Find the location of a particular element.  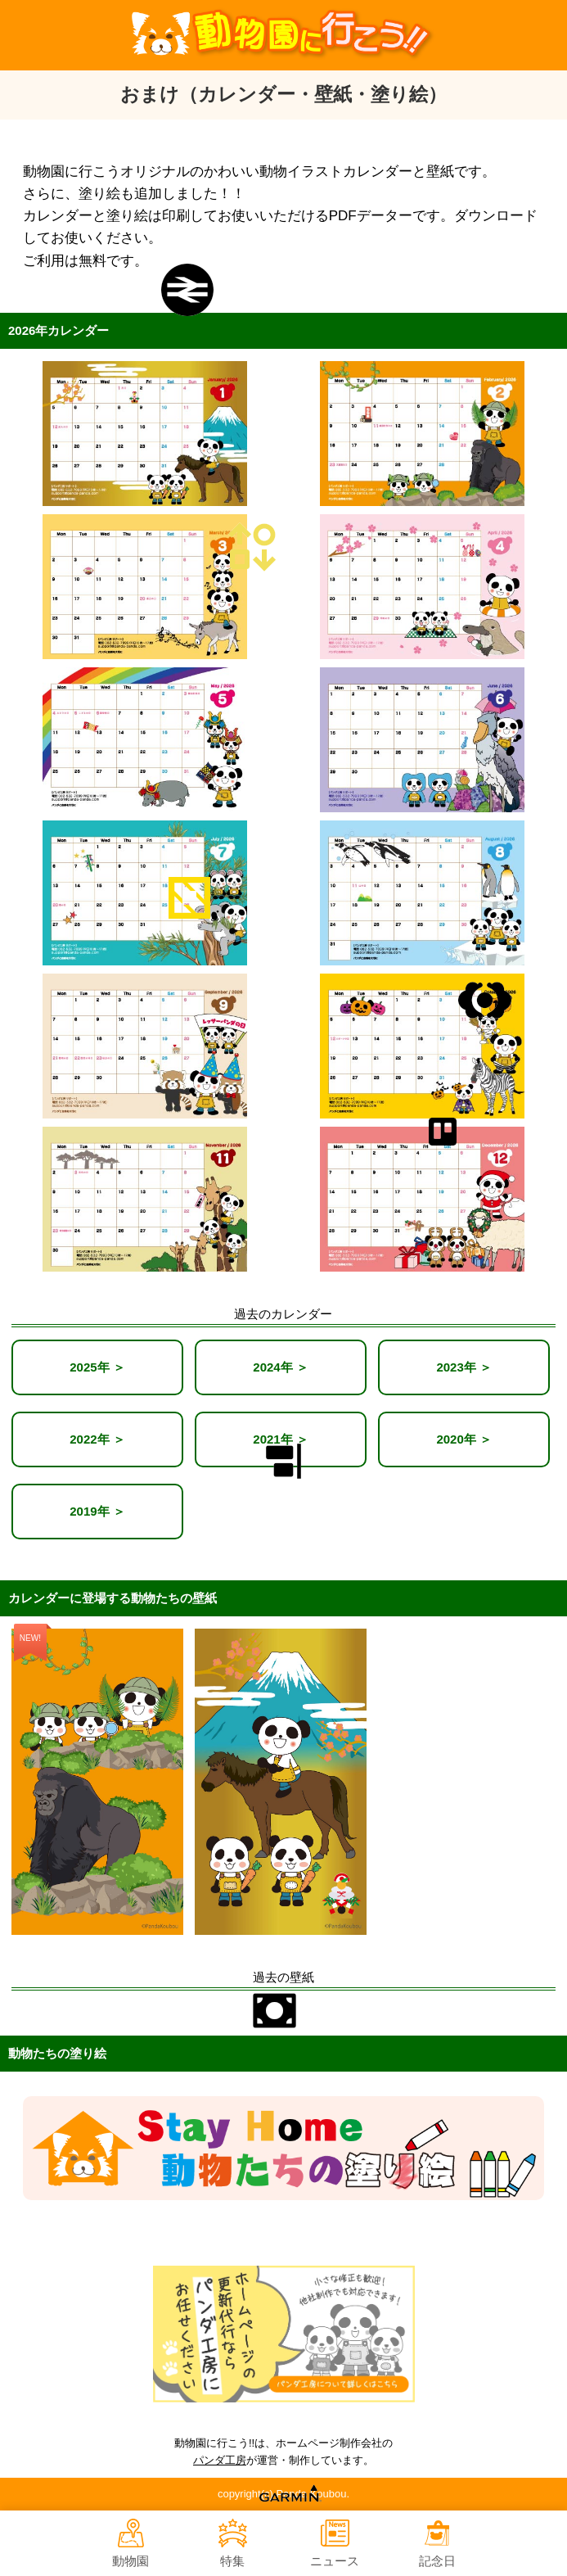

align selected items to the right edge is located at coordinates (283, 1461).